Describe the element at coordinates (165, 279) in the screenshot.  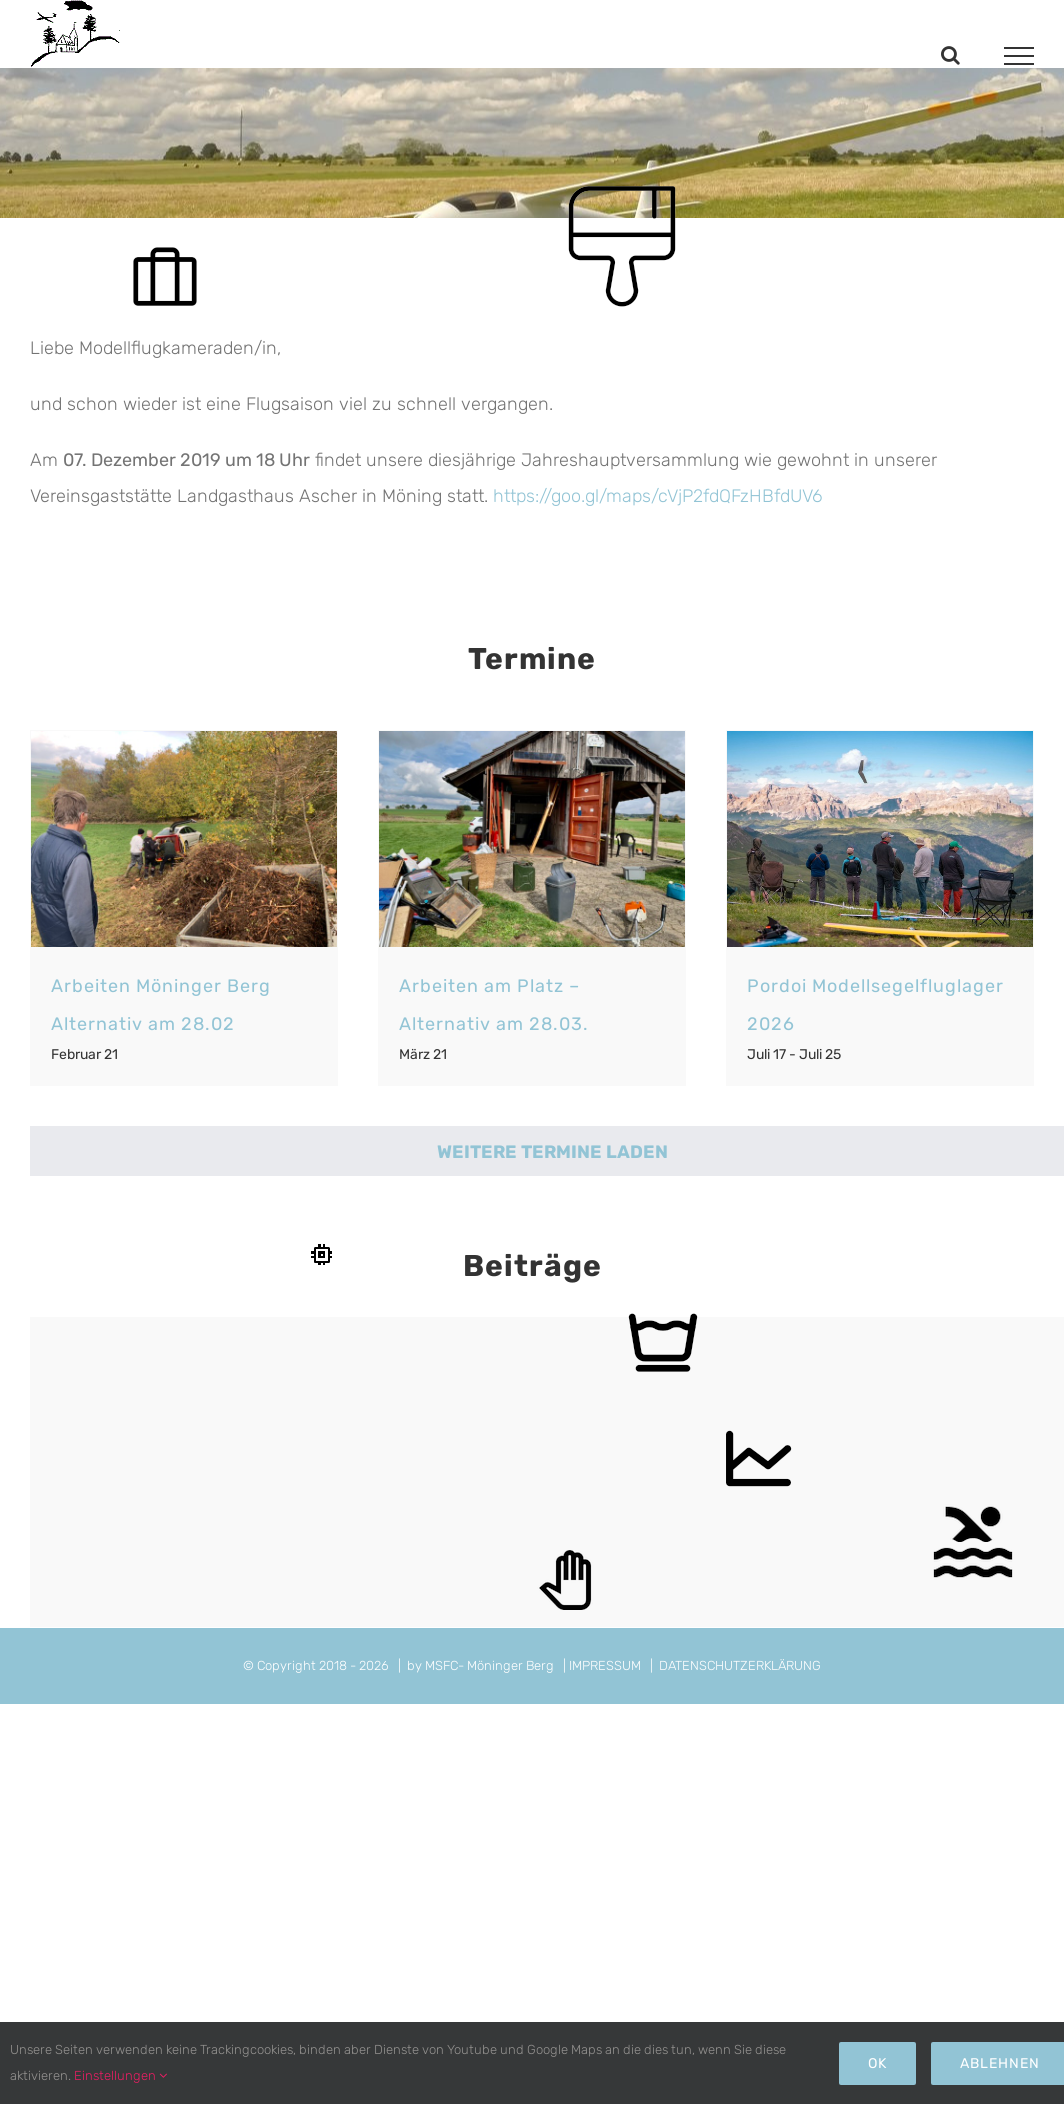
I see `access travel or trip planning features` at that location.